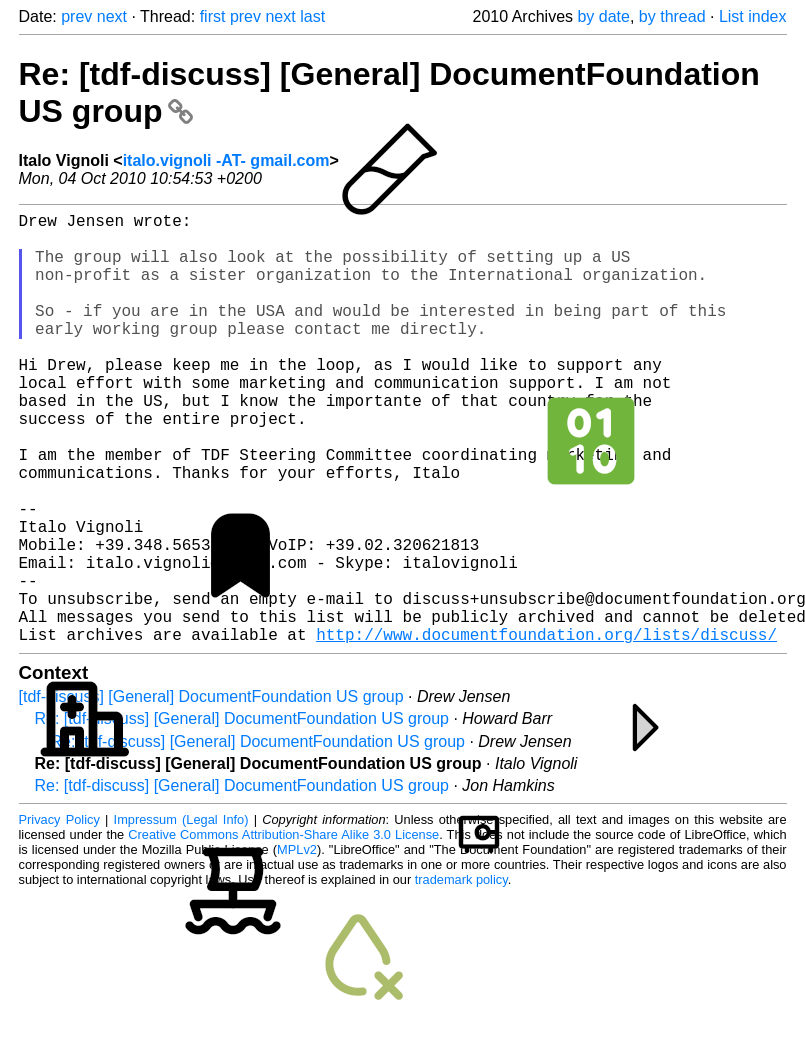  Describe the element at coordinates (479, 833) in the screenshot. I see `access secure storage or vault` at that location.